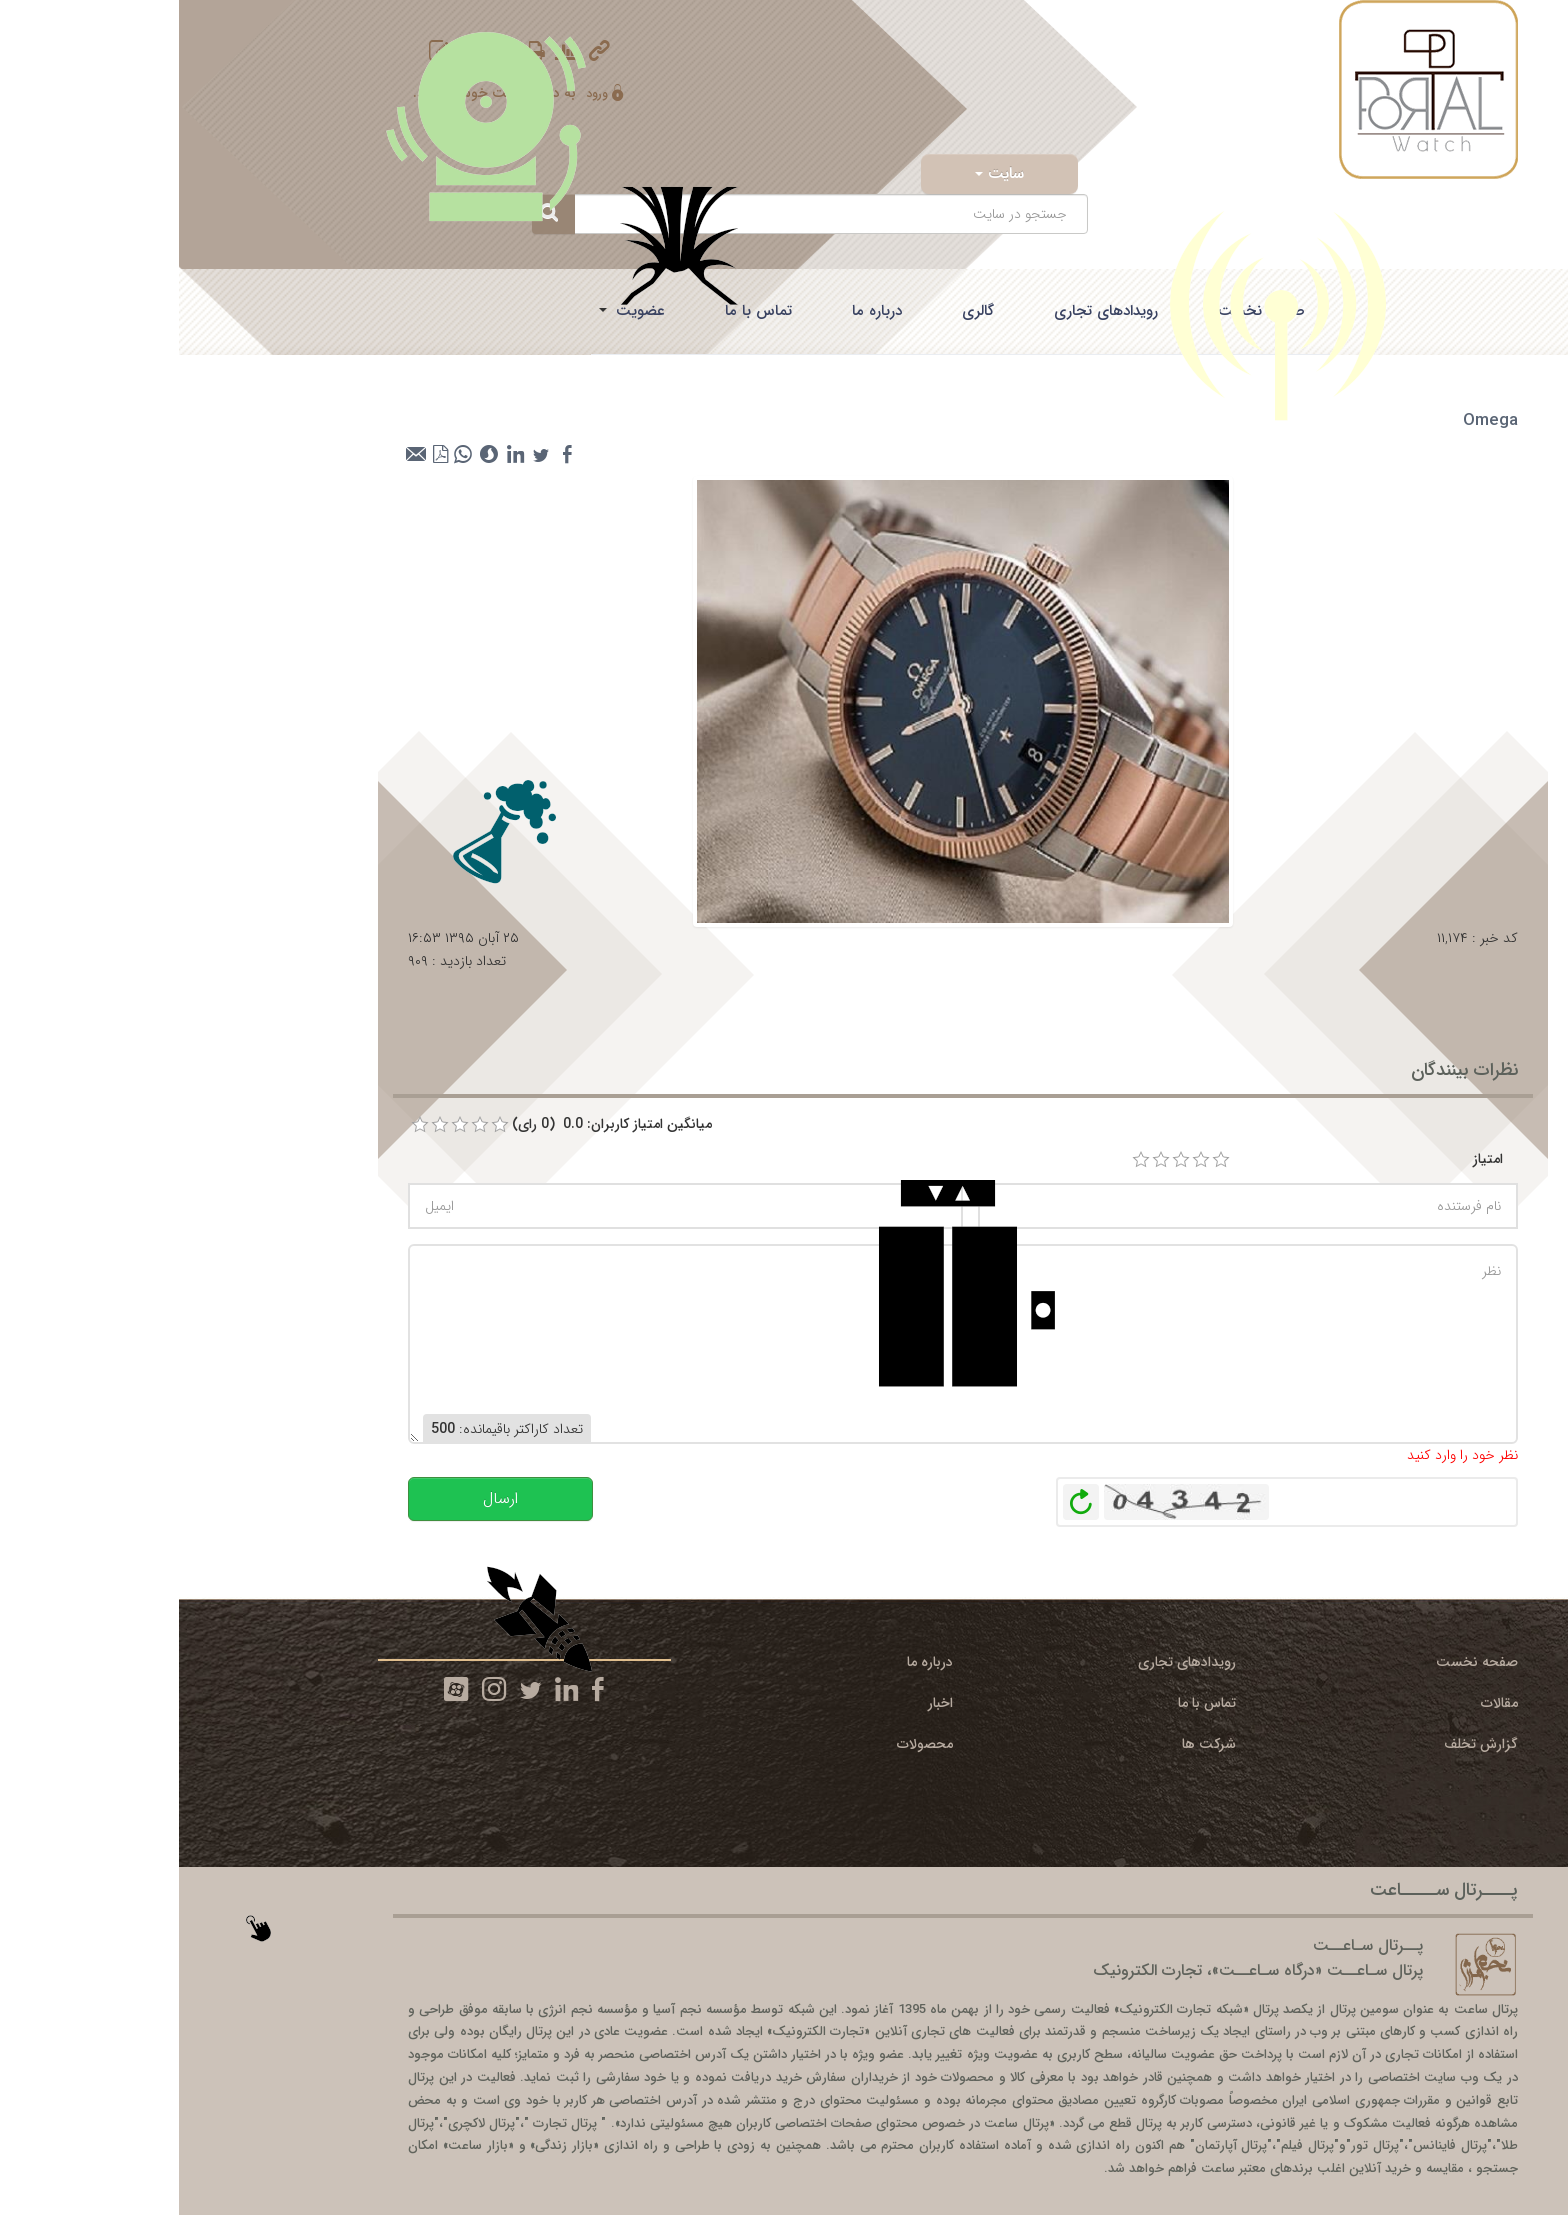 The height and width of the screenshot is (2215, 1568). I want to click on indicates active signal or broadcast status, so click(1278, 310).